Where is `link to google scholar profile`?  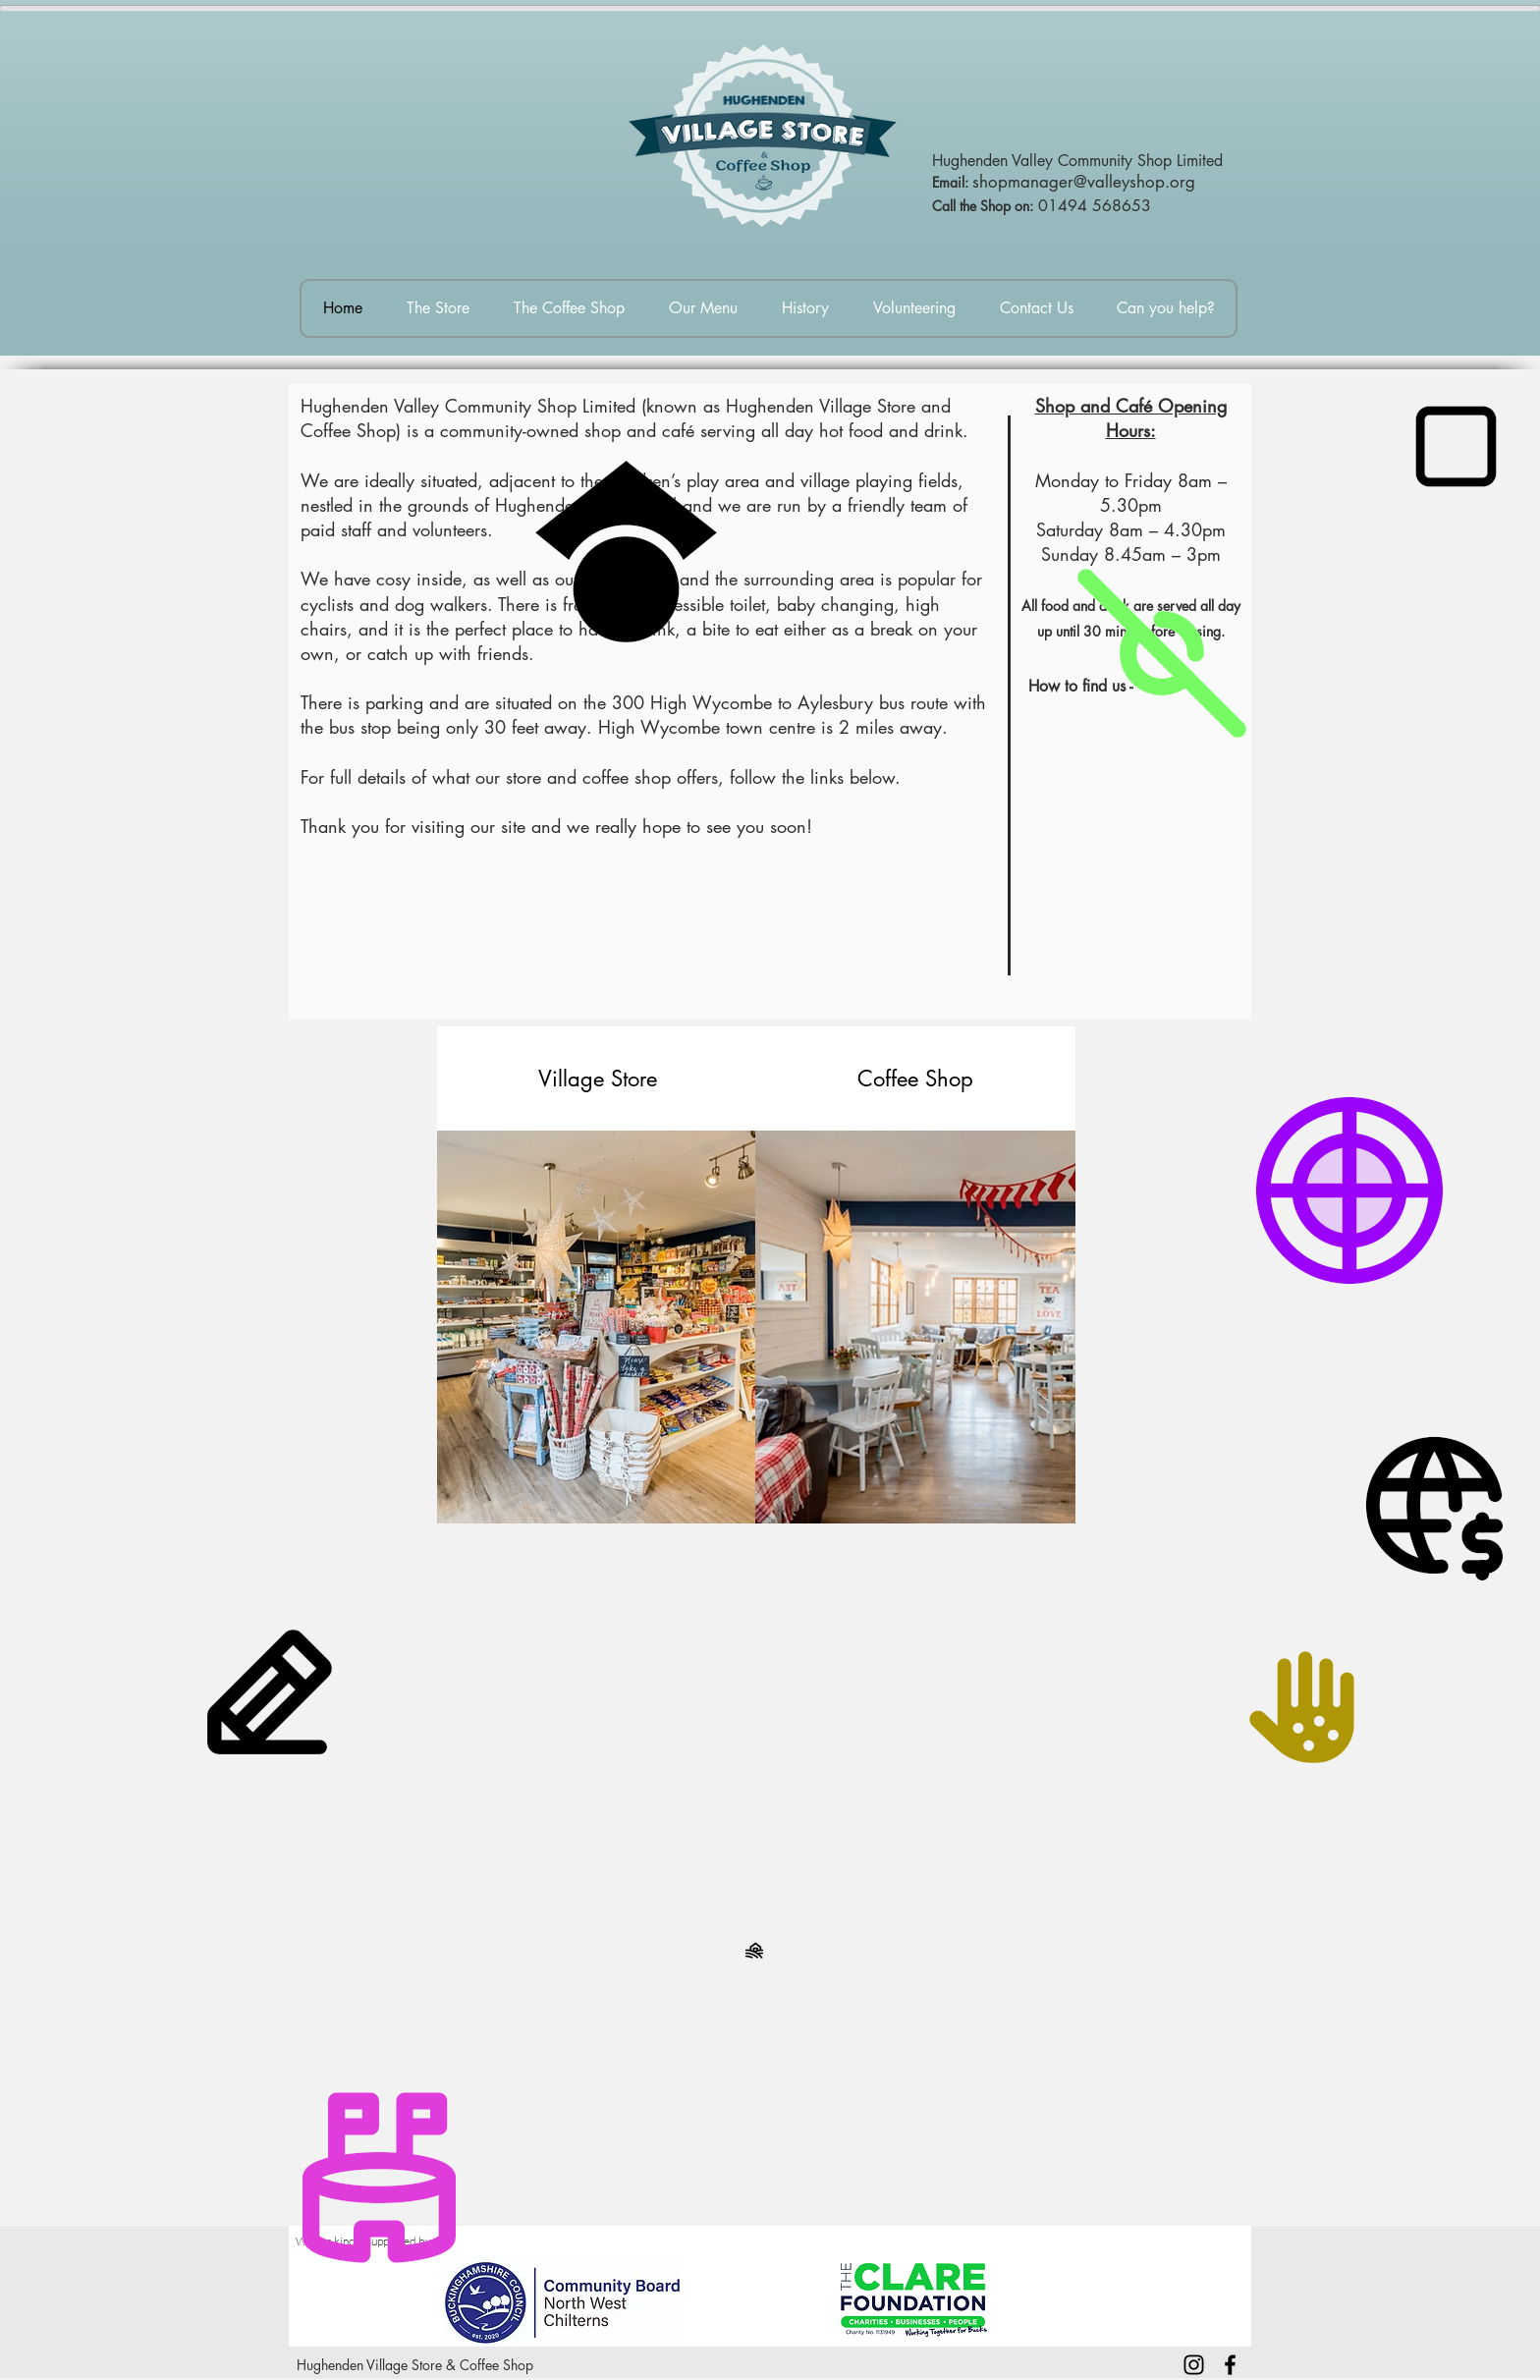 link to google scholar profile is located at coordinates (626, 551).